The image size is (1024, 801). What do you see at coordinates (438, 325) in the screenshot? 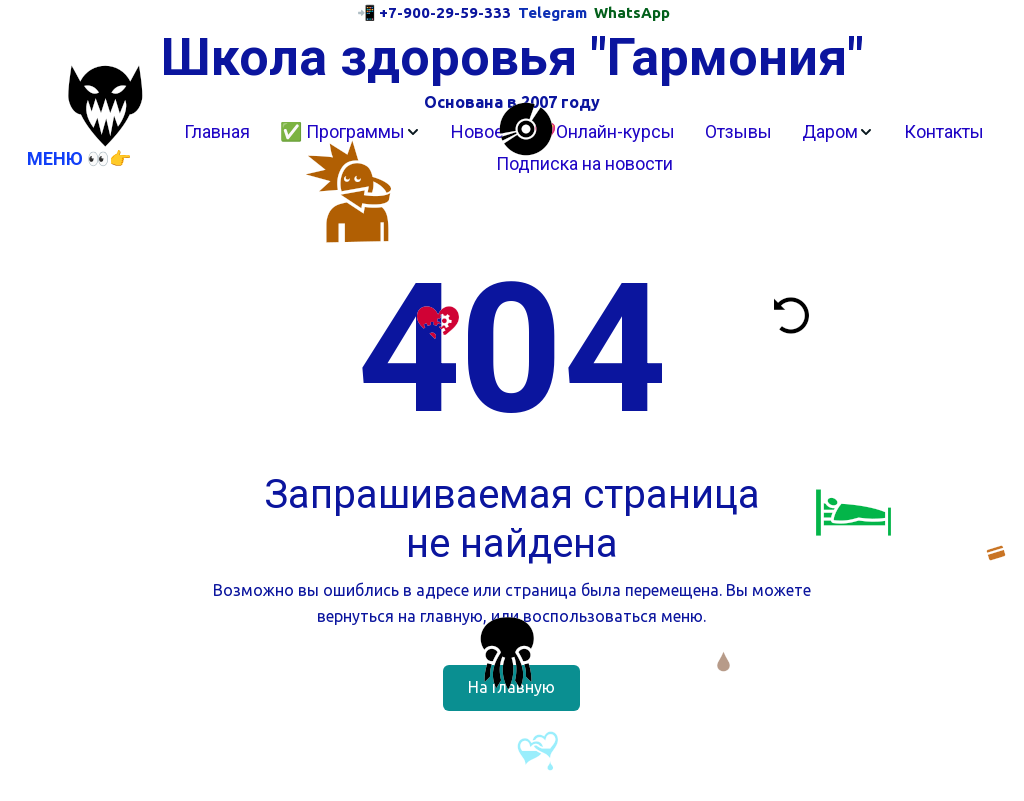
I see `explore hidden romance or secret admirer features` at bounding box center [438, 325].